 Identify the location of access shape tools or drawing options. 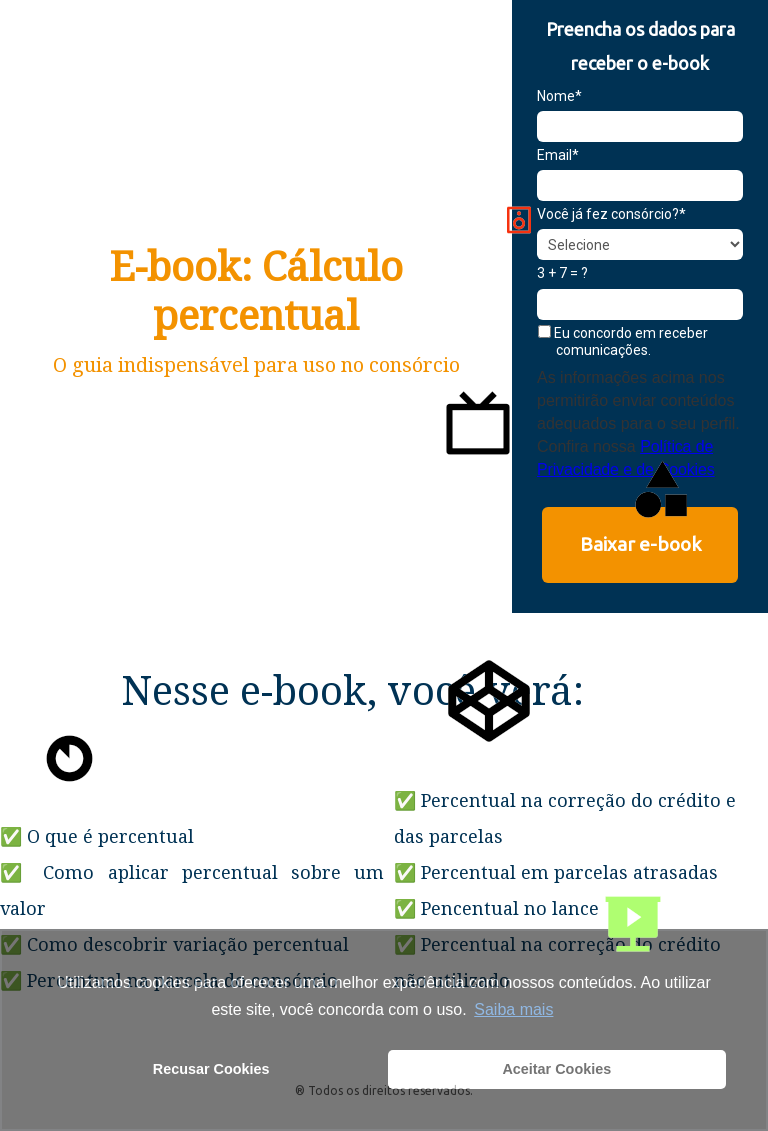
(662, 490).